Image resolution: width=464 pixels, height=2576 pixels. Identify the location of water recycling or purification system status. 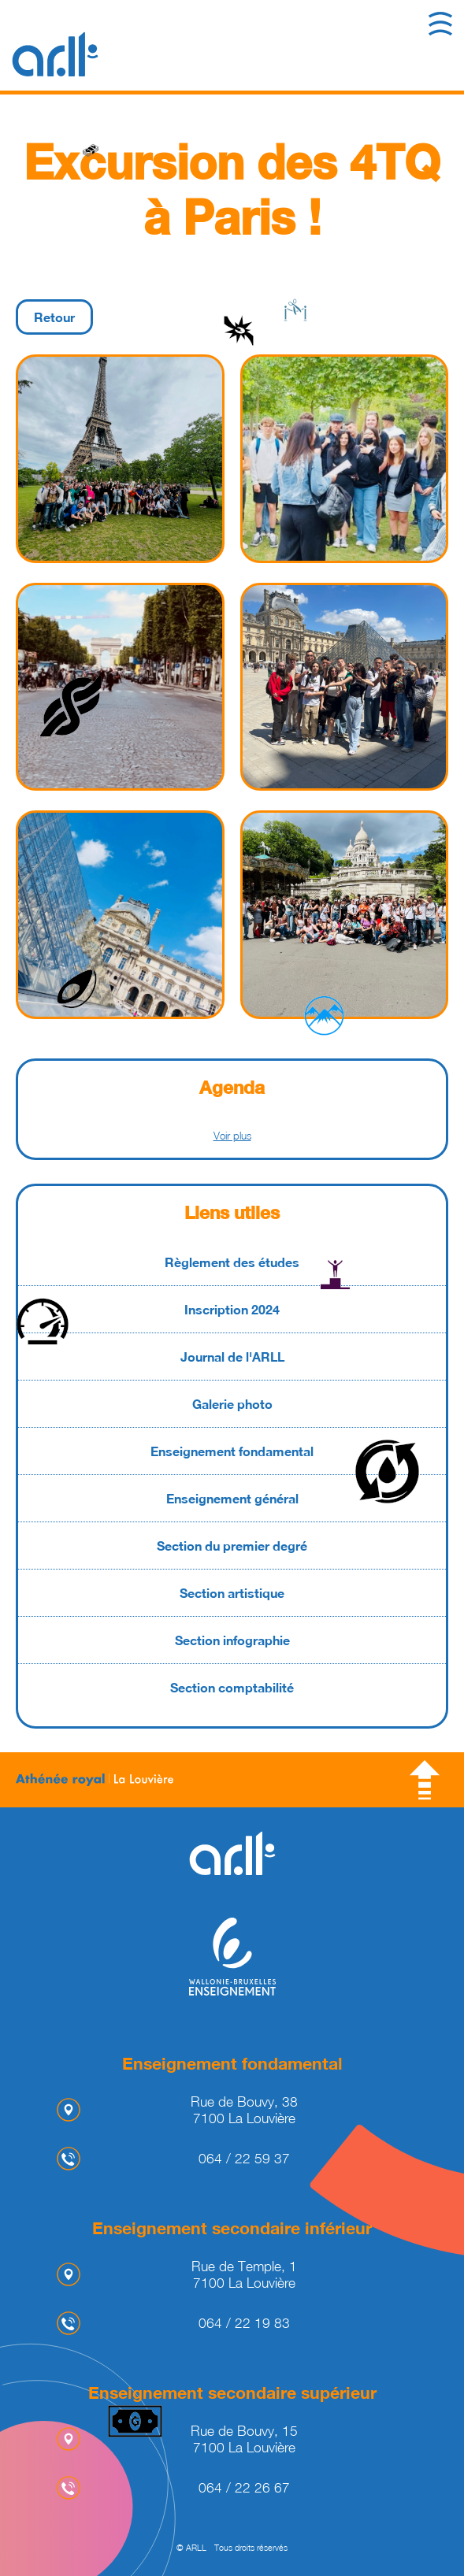
(387, 1471).